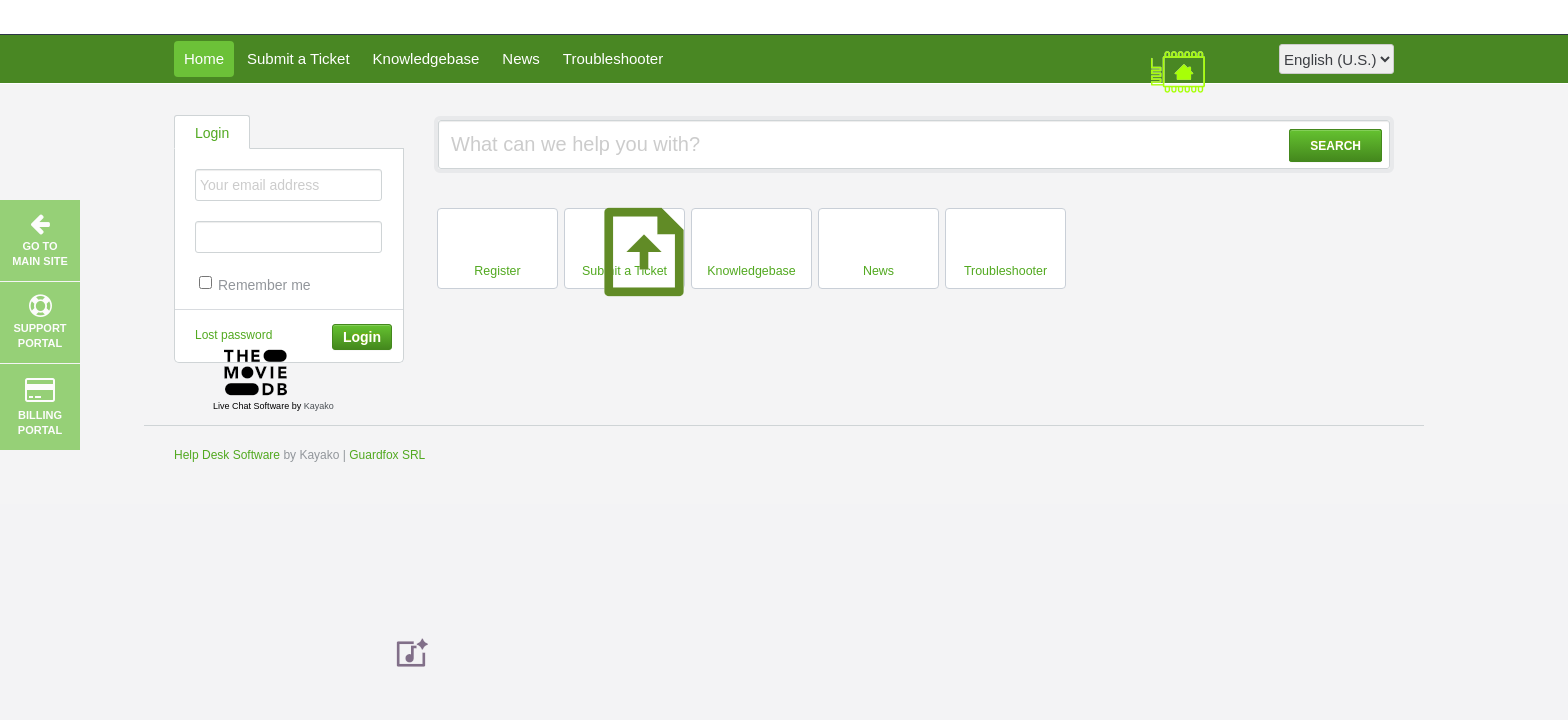 This screenshot has width=1568, height=720. I want to click on visit The Movie Database (TMDB) website, so click(255, 372).